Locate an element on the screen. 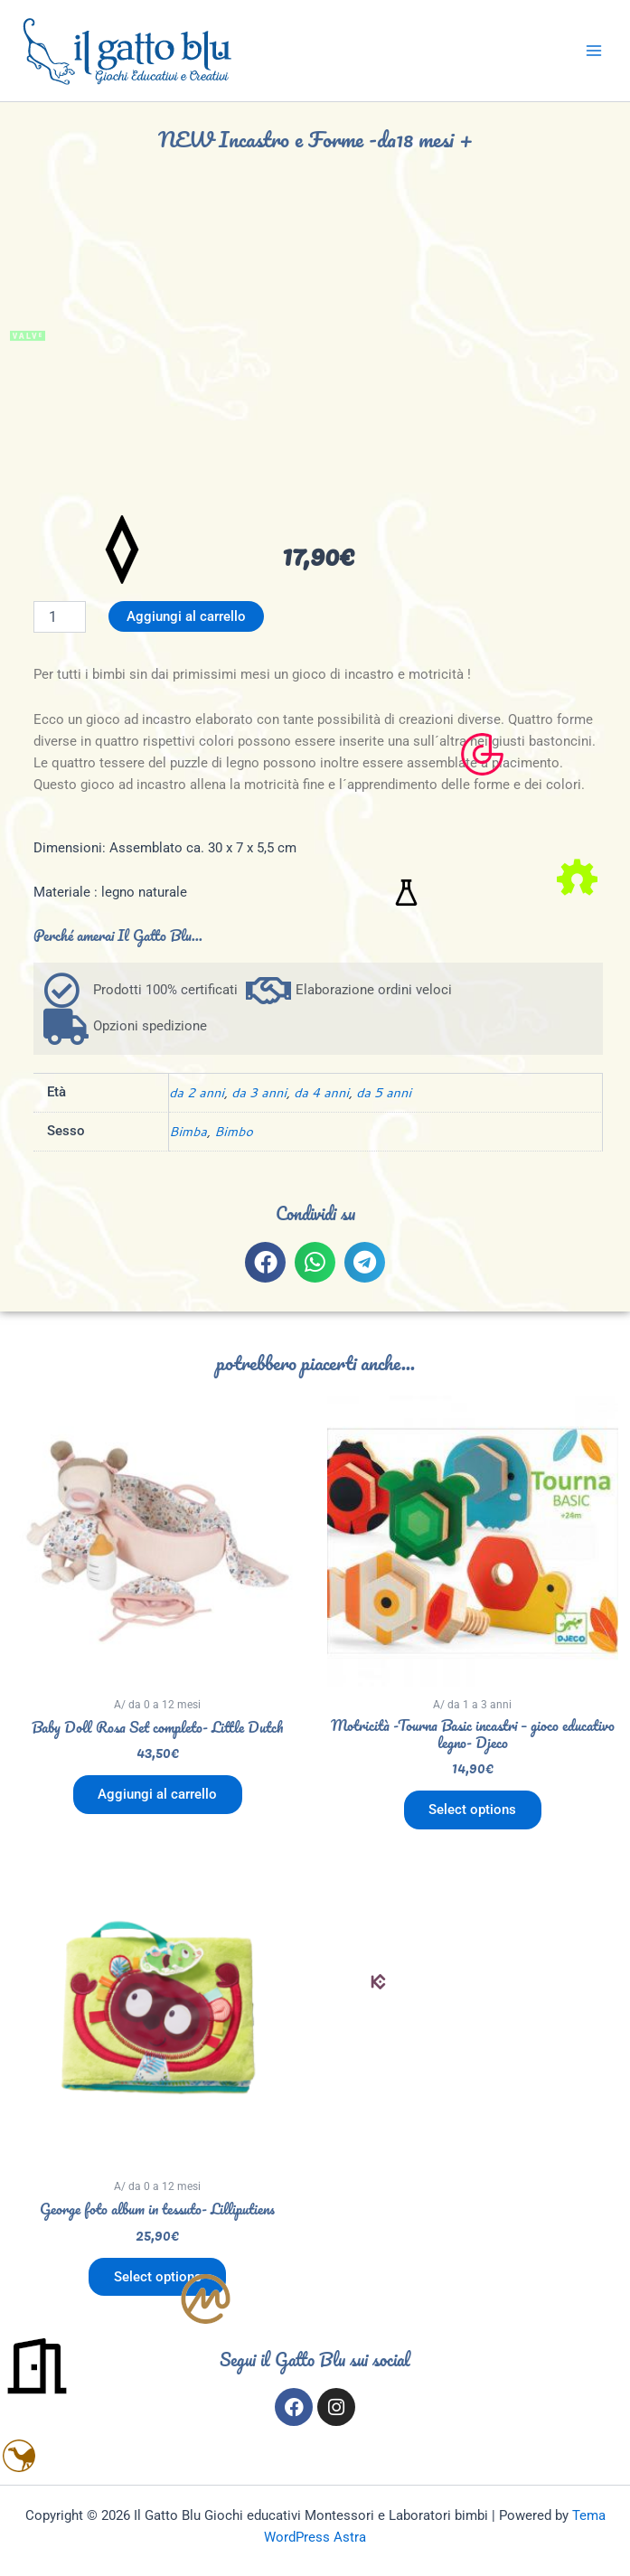  log out or exit the application is located at coordinates (37, 2367).